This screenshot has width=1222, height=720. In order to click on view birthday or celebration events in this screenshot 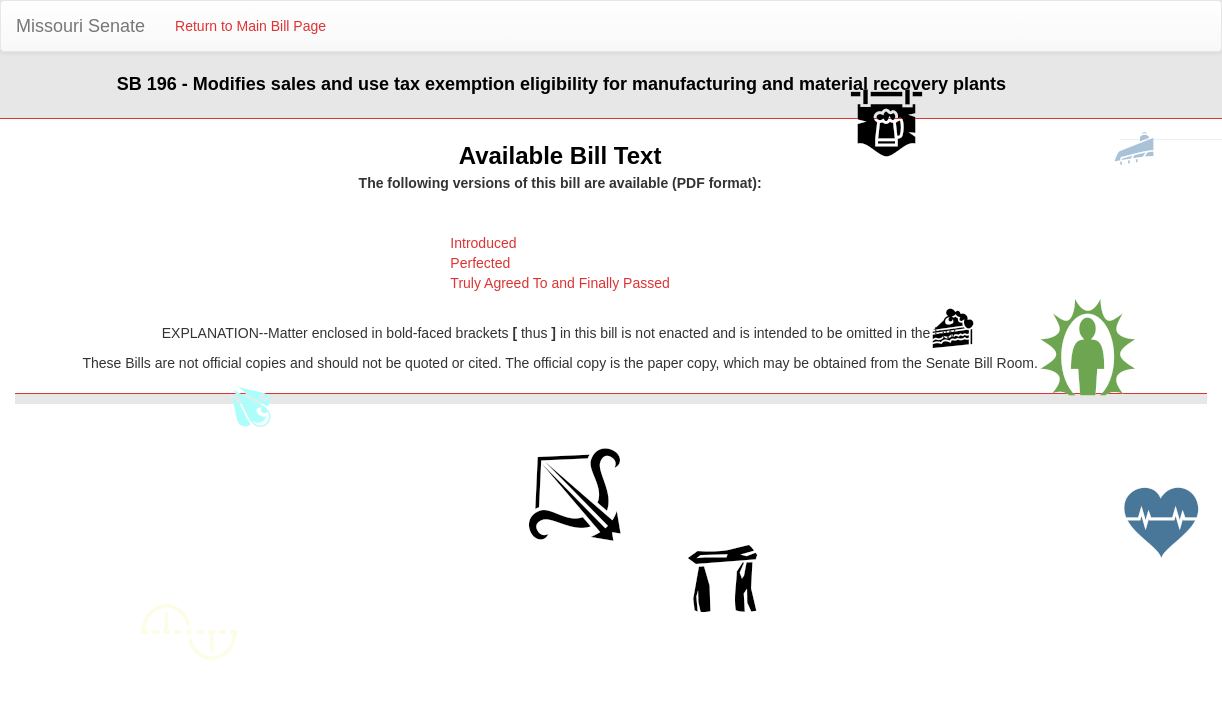, I will do `click(953, 329)`.